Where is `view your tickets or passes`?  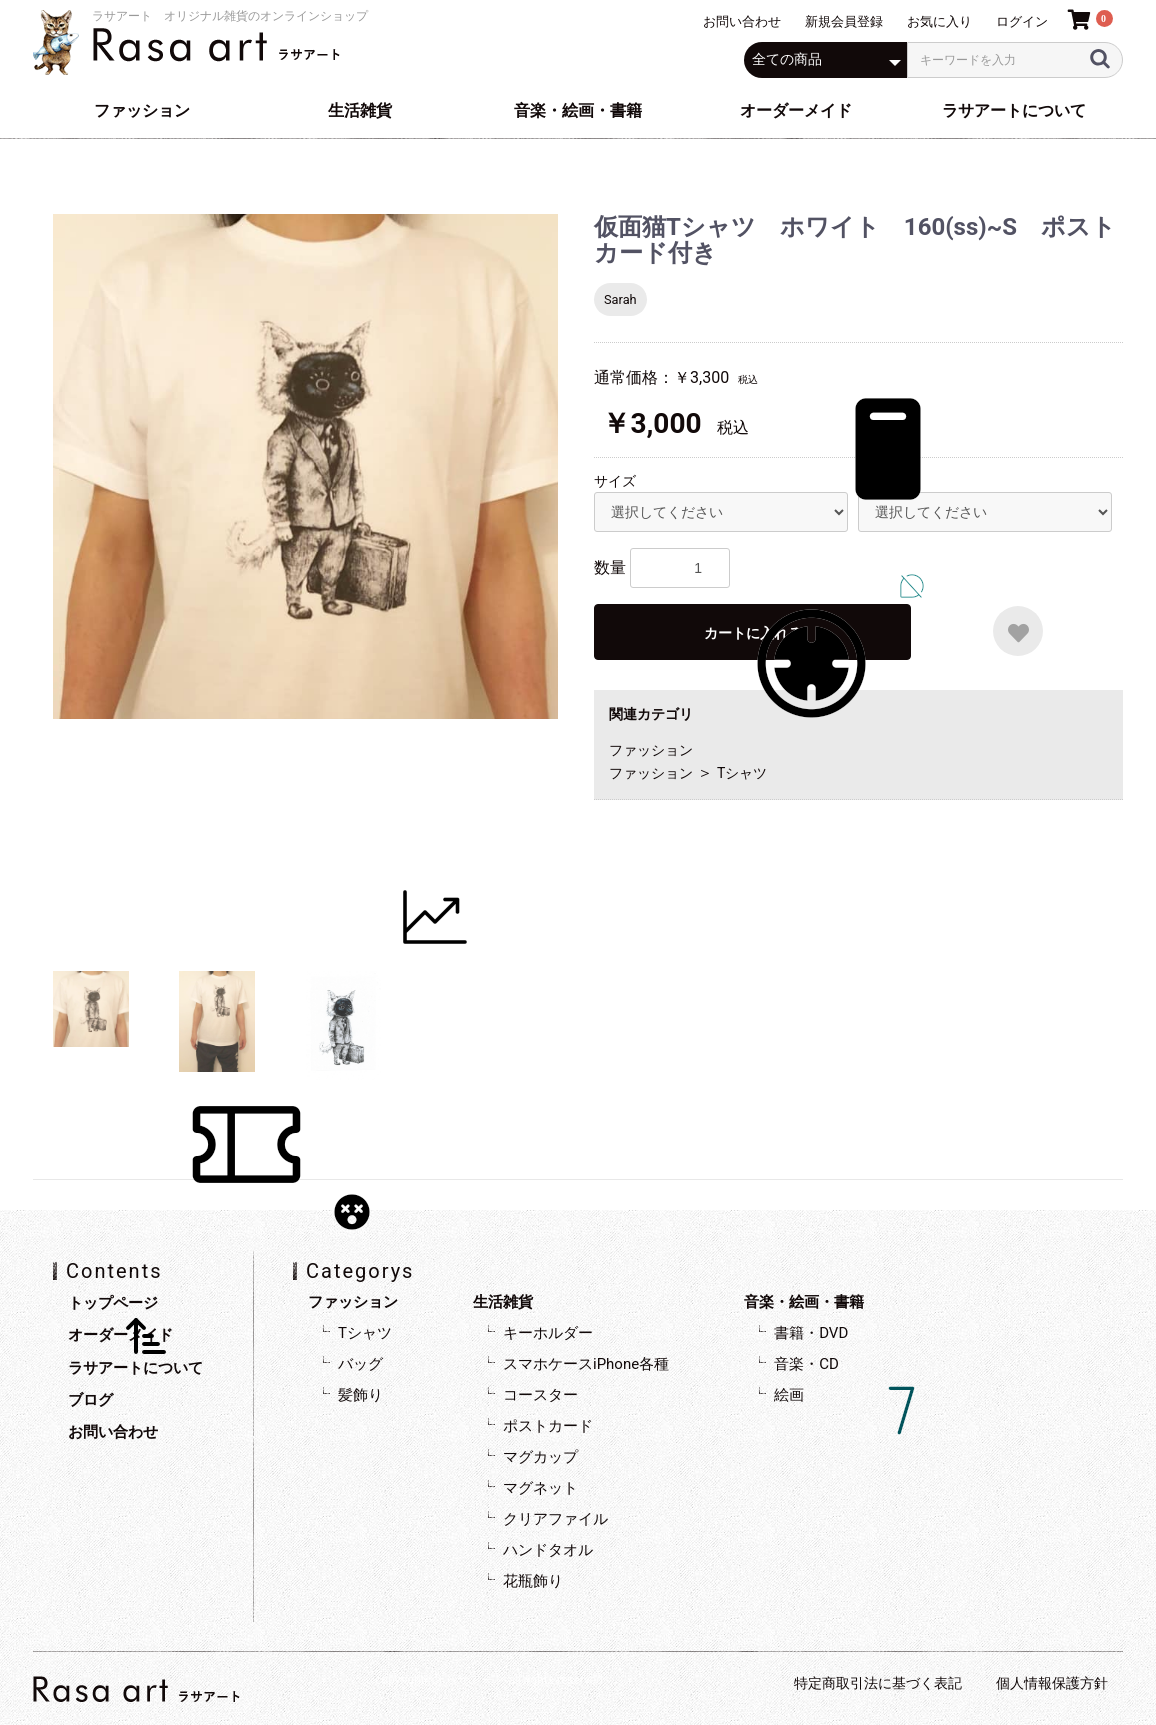 view your tickets or passes is located at coordinates (246, 1144).